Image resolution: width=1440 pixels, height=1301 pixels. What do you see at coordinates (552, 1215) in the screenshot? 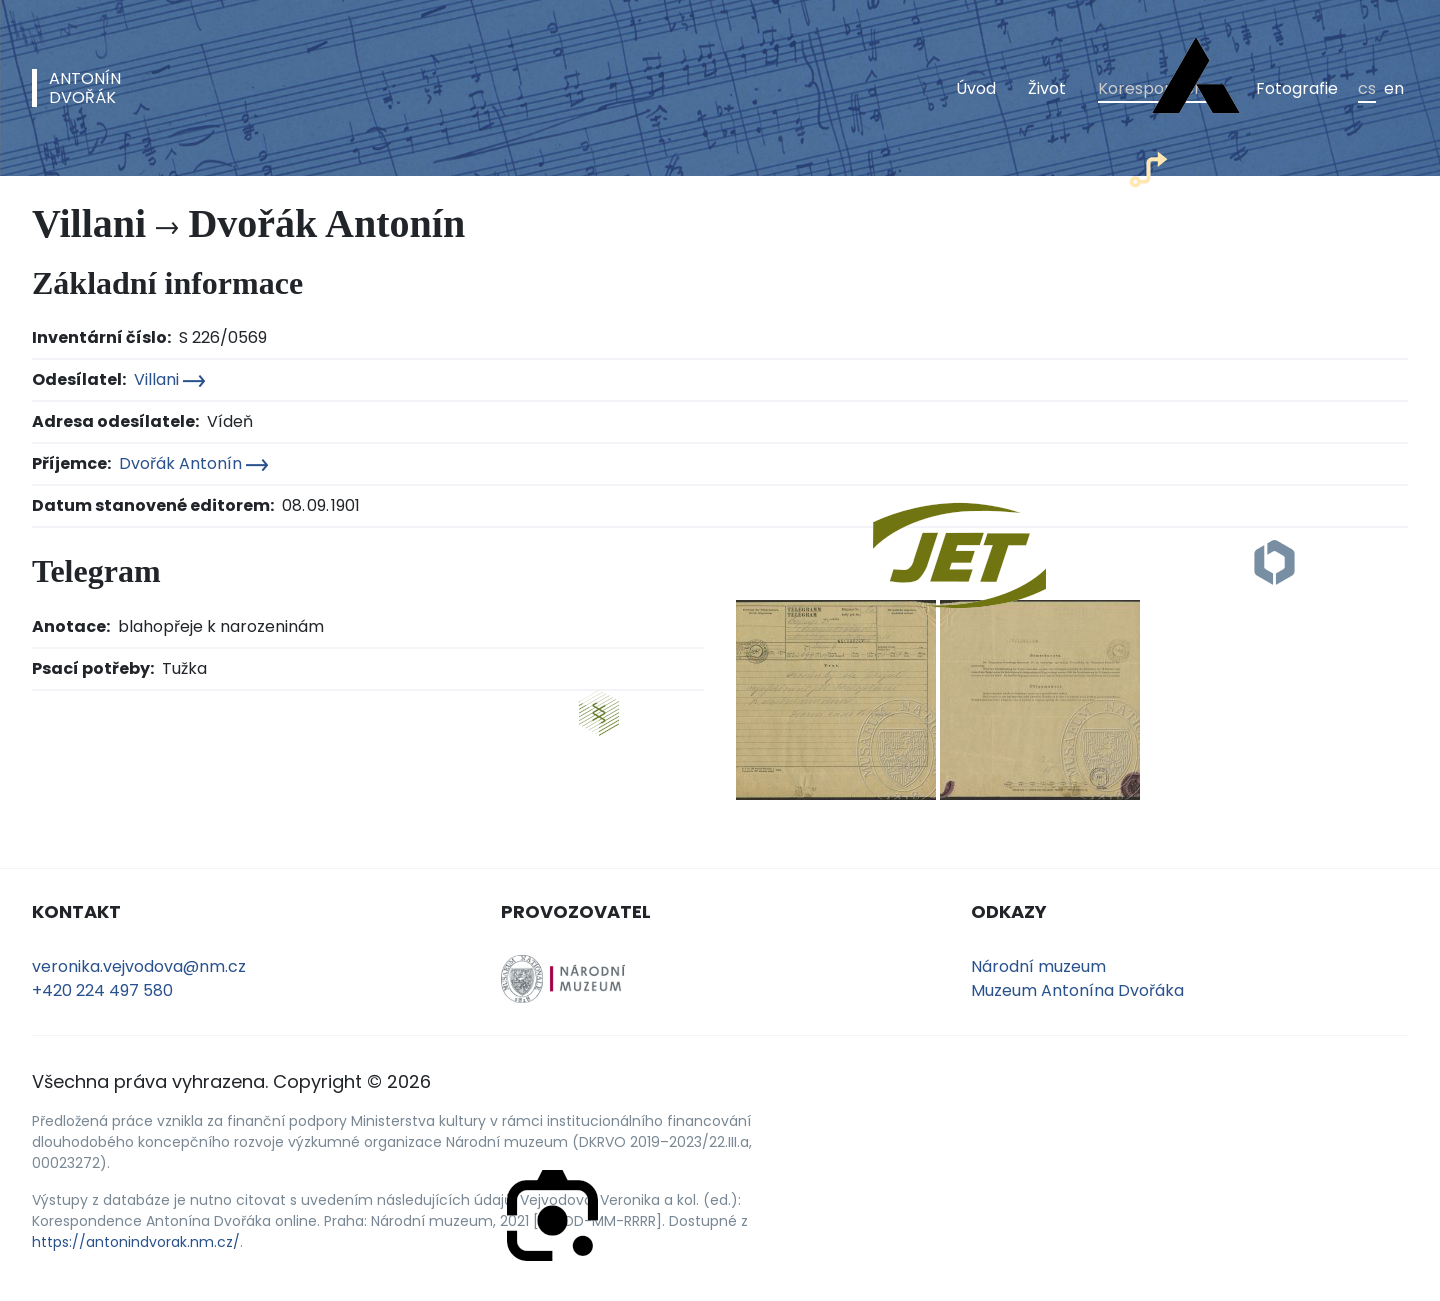
I see `open google lens to search with your camera` at bounding box center [552, 1215].